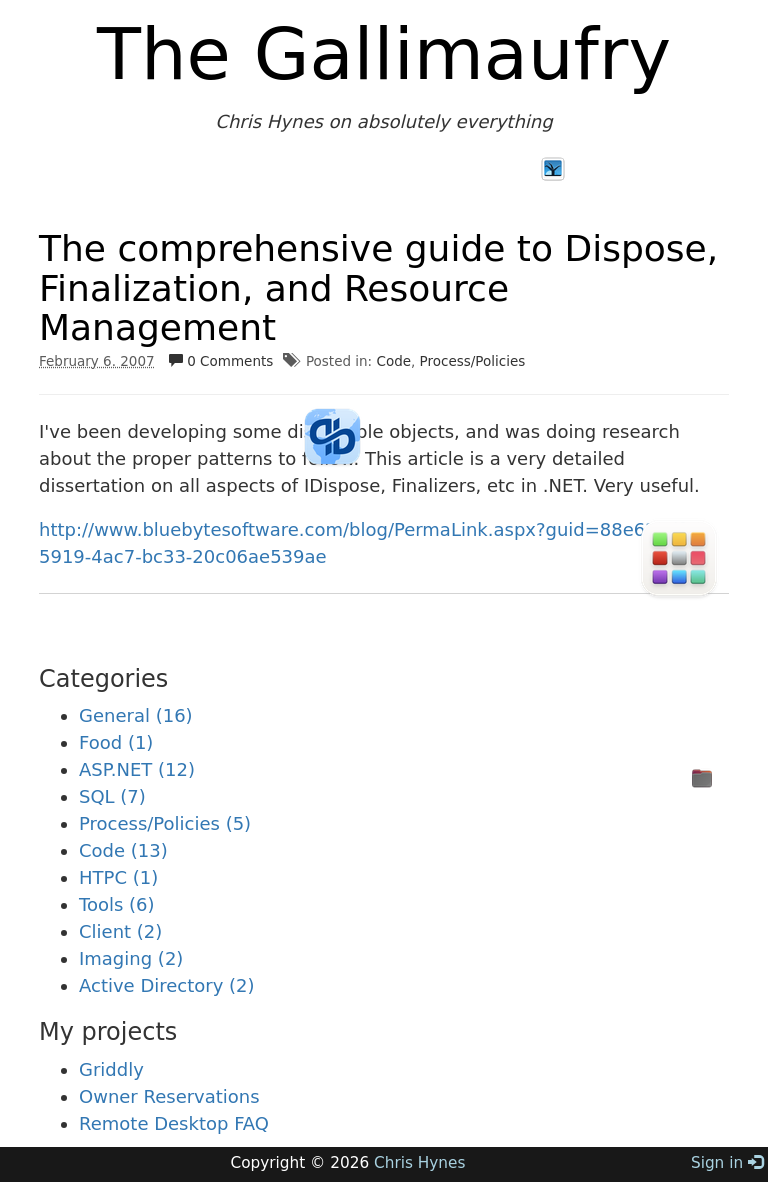 The width and height of the screenshot is (768, 1182). I want to click on open file folder, so click(702, 778).